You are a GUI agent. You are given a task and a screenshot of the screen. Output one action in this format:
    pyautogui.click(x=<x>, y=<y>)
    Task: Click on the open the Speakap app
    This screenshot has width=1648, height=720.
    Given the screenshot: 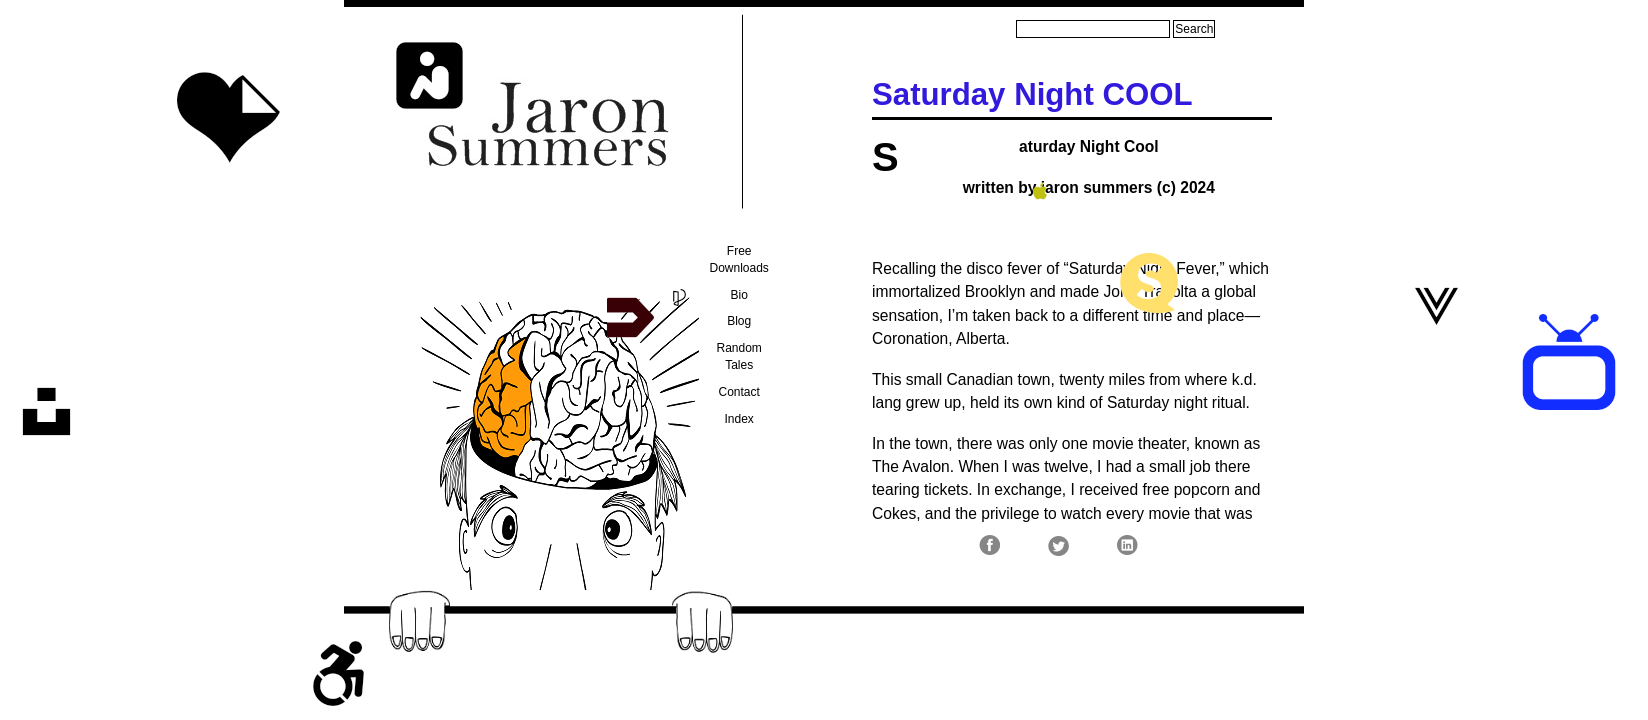 What is the action you would take?
    pyautogui.click(x=1149, y=283)
    